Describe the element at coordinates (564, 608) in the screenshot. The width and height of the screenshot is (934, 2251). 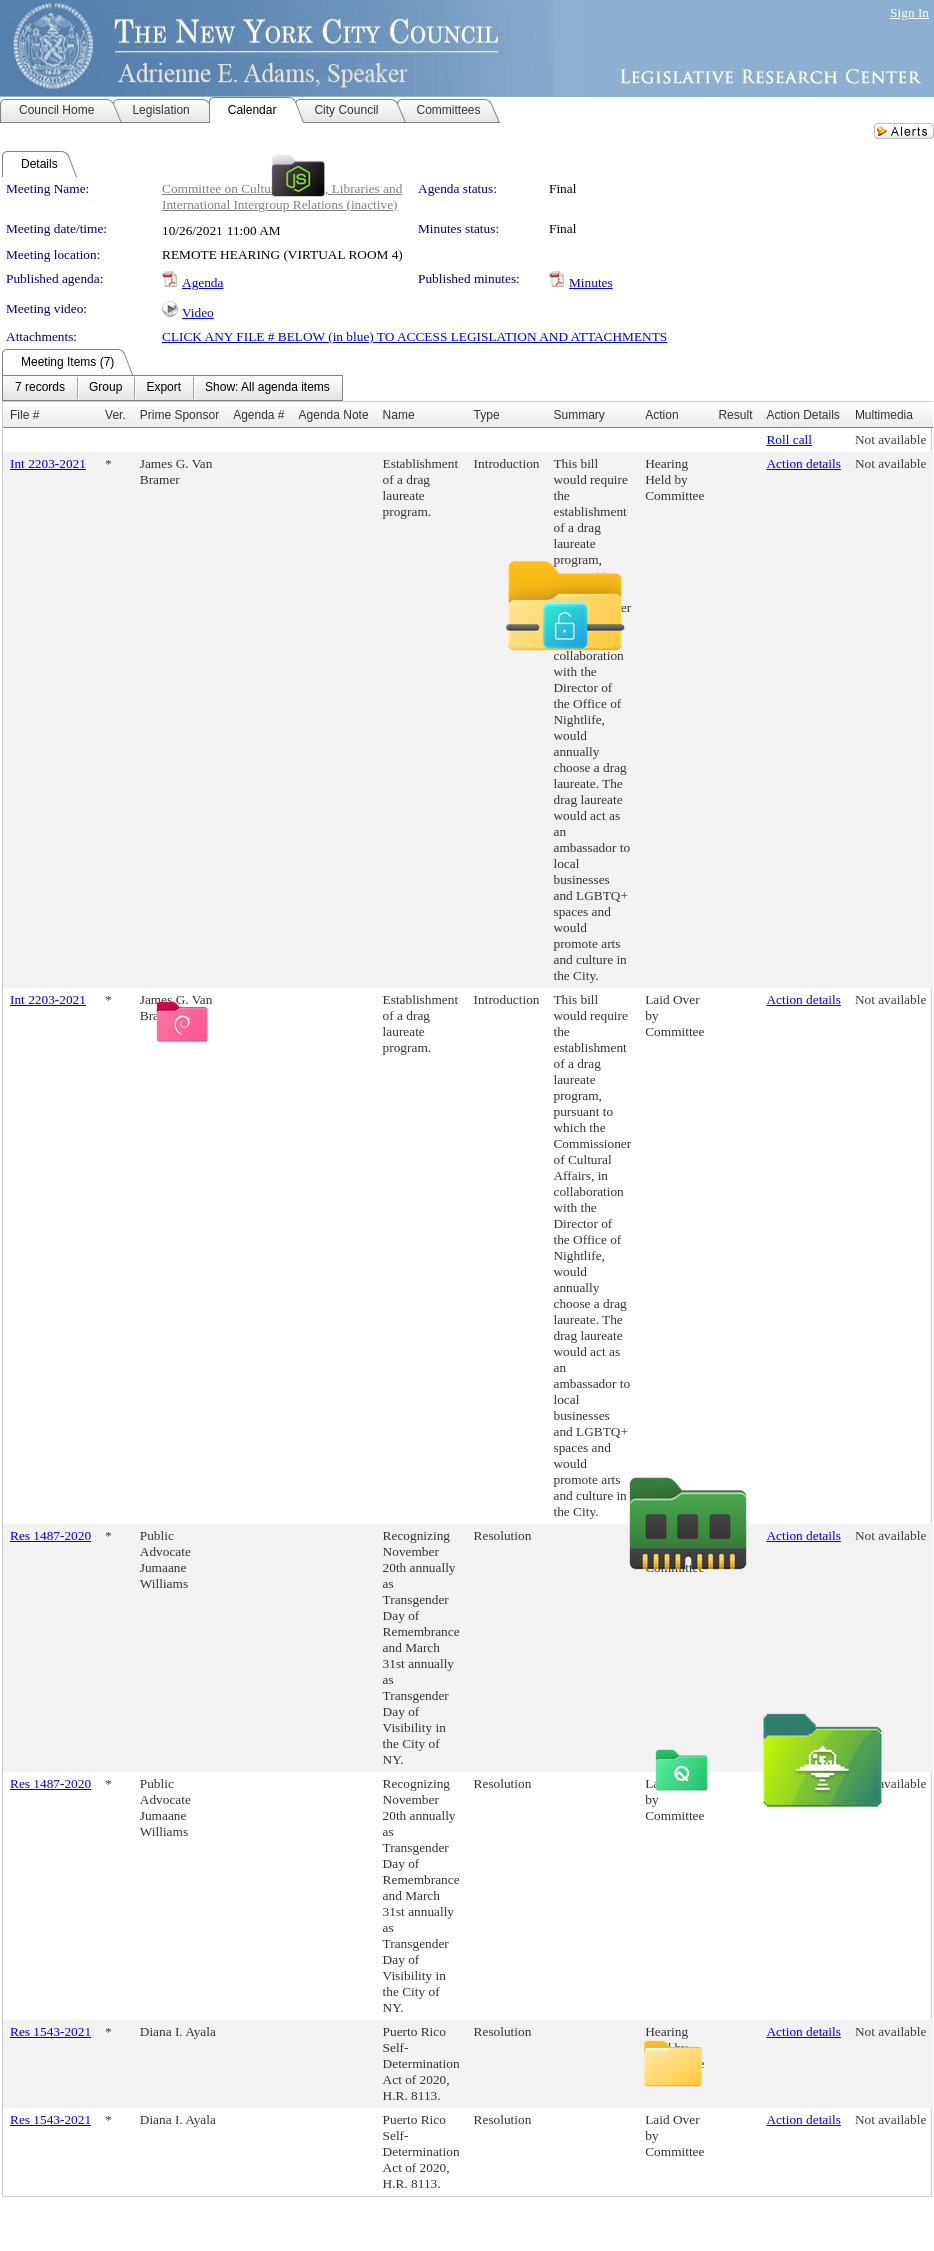
I see `access an unlocked or unprotected folder` at that location.